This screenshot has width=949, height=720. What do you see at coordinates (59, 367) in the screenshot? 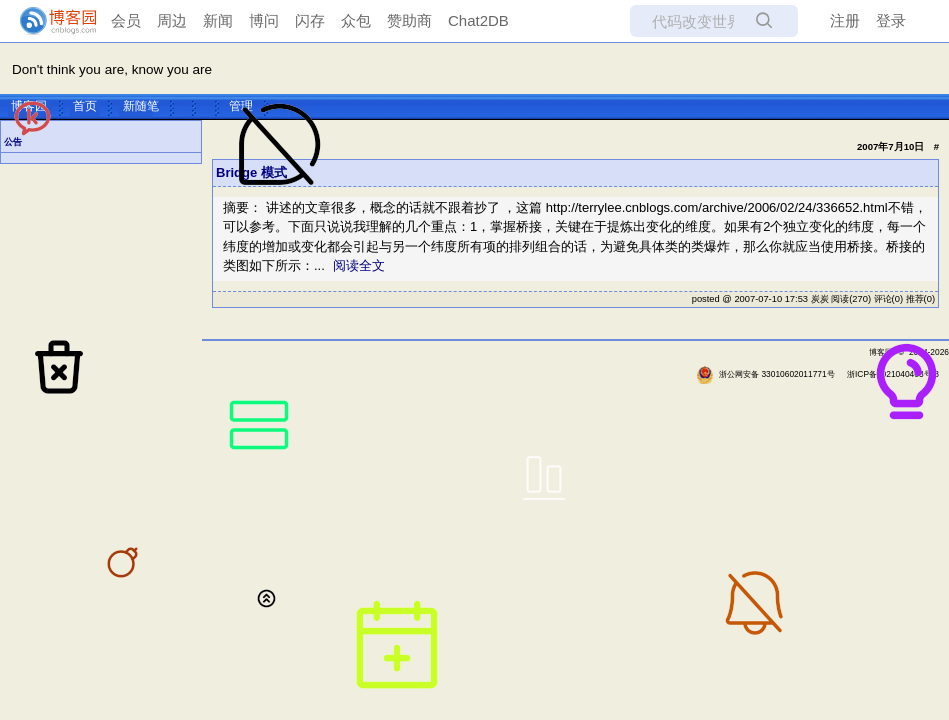
I see `permanently delete an item` at bounding box center [59, 367].